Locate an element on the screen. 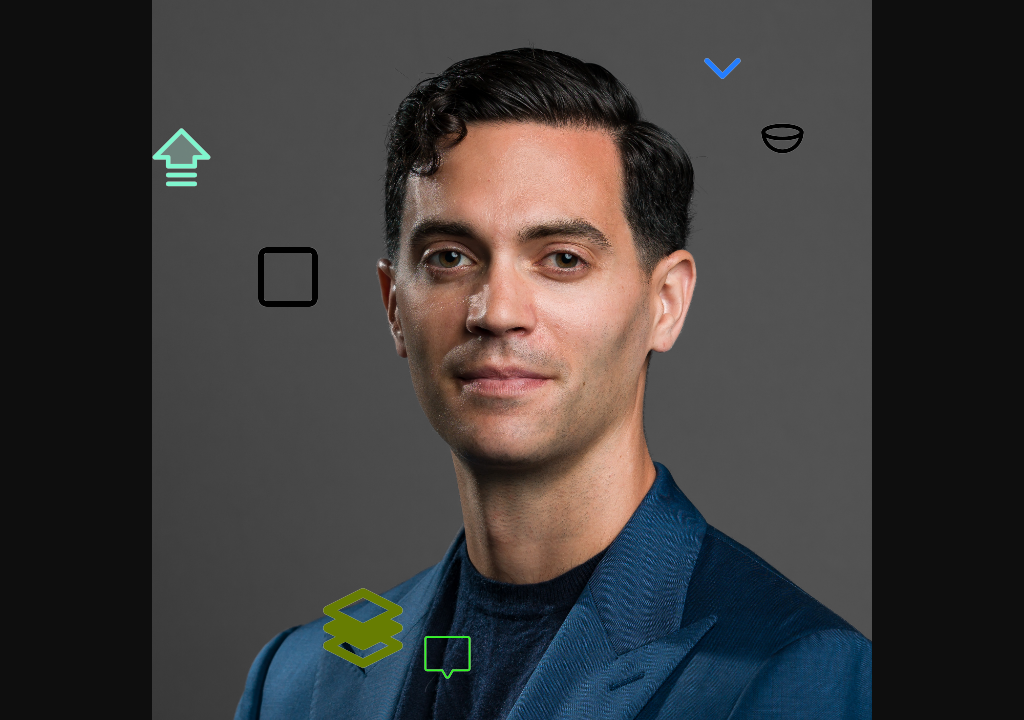  view middle layer in a stack is located at coordinates (363, 628).